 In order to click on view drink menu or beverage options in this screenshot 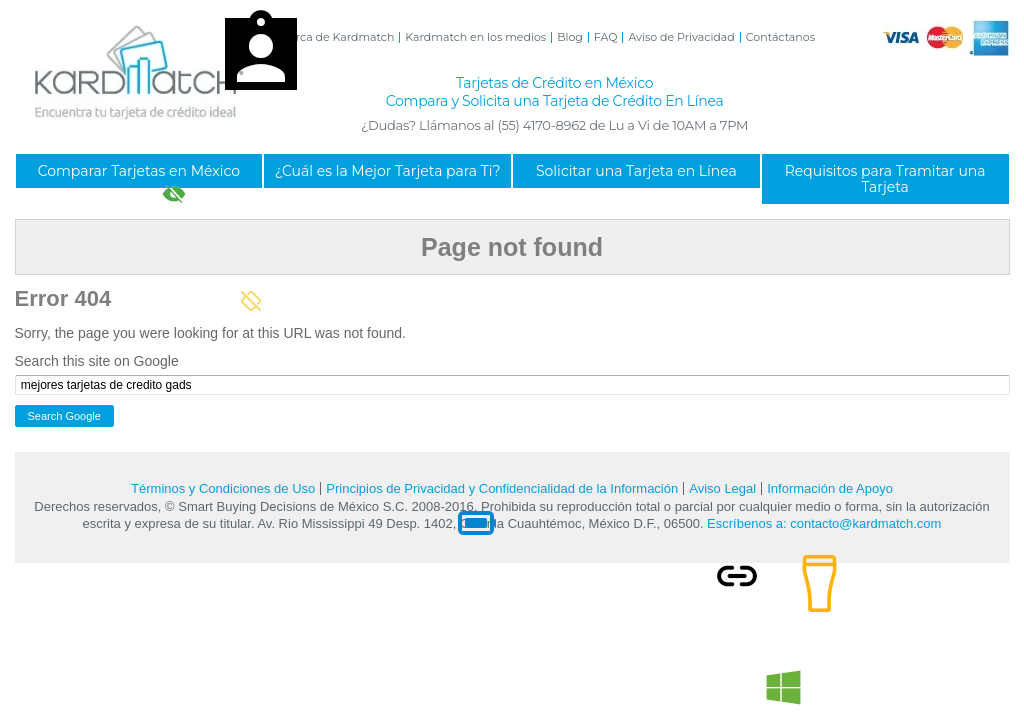, I will do `click(819, 583)`.